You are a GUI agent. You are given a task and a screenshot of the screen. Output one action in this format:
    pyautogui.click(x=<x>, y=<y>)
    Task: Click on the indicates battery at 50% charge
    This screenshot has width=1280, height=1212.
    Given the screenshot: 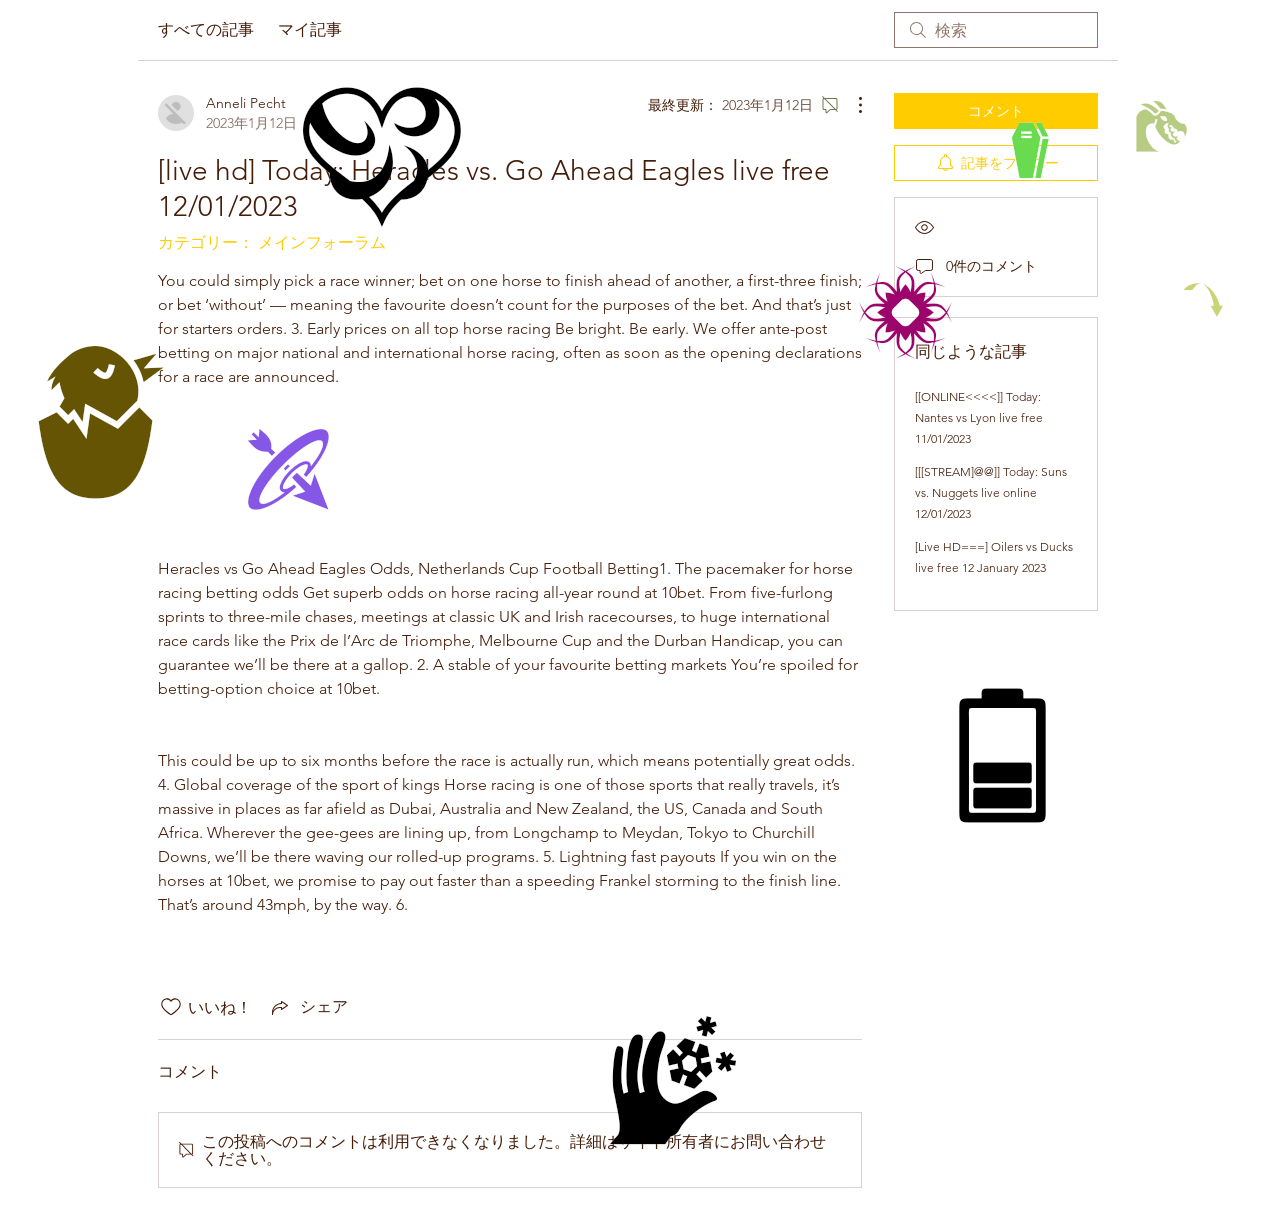 What is the action you would take?
    pyautogui.click(x=1002, y=755)
    